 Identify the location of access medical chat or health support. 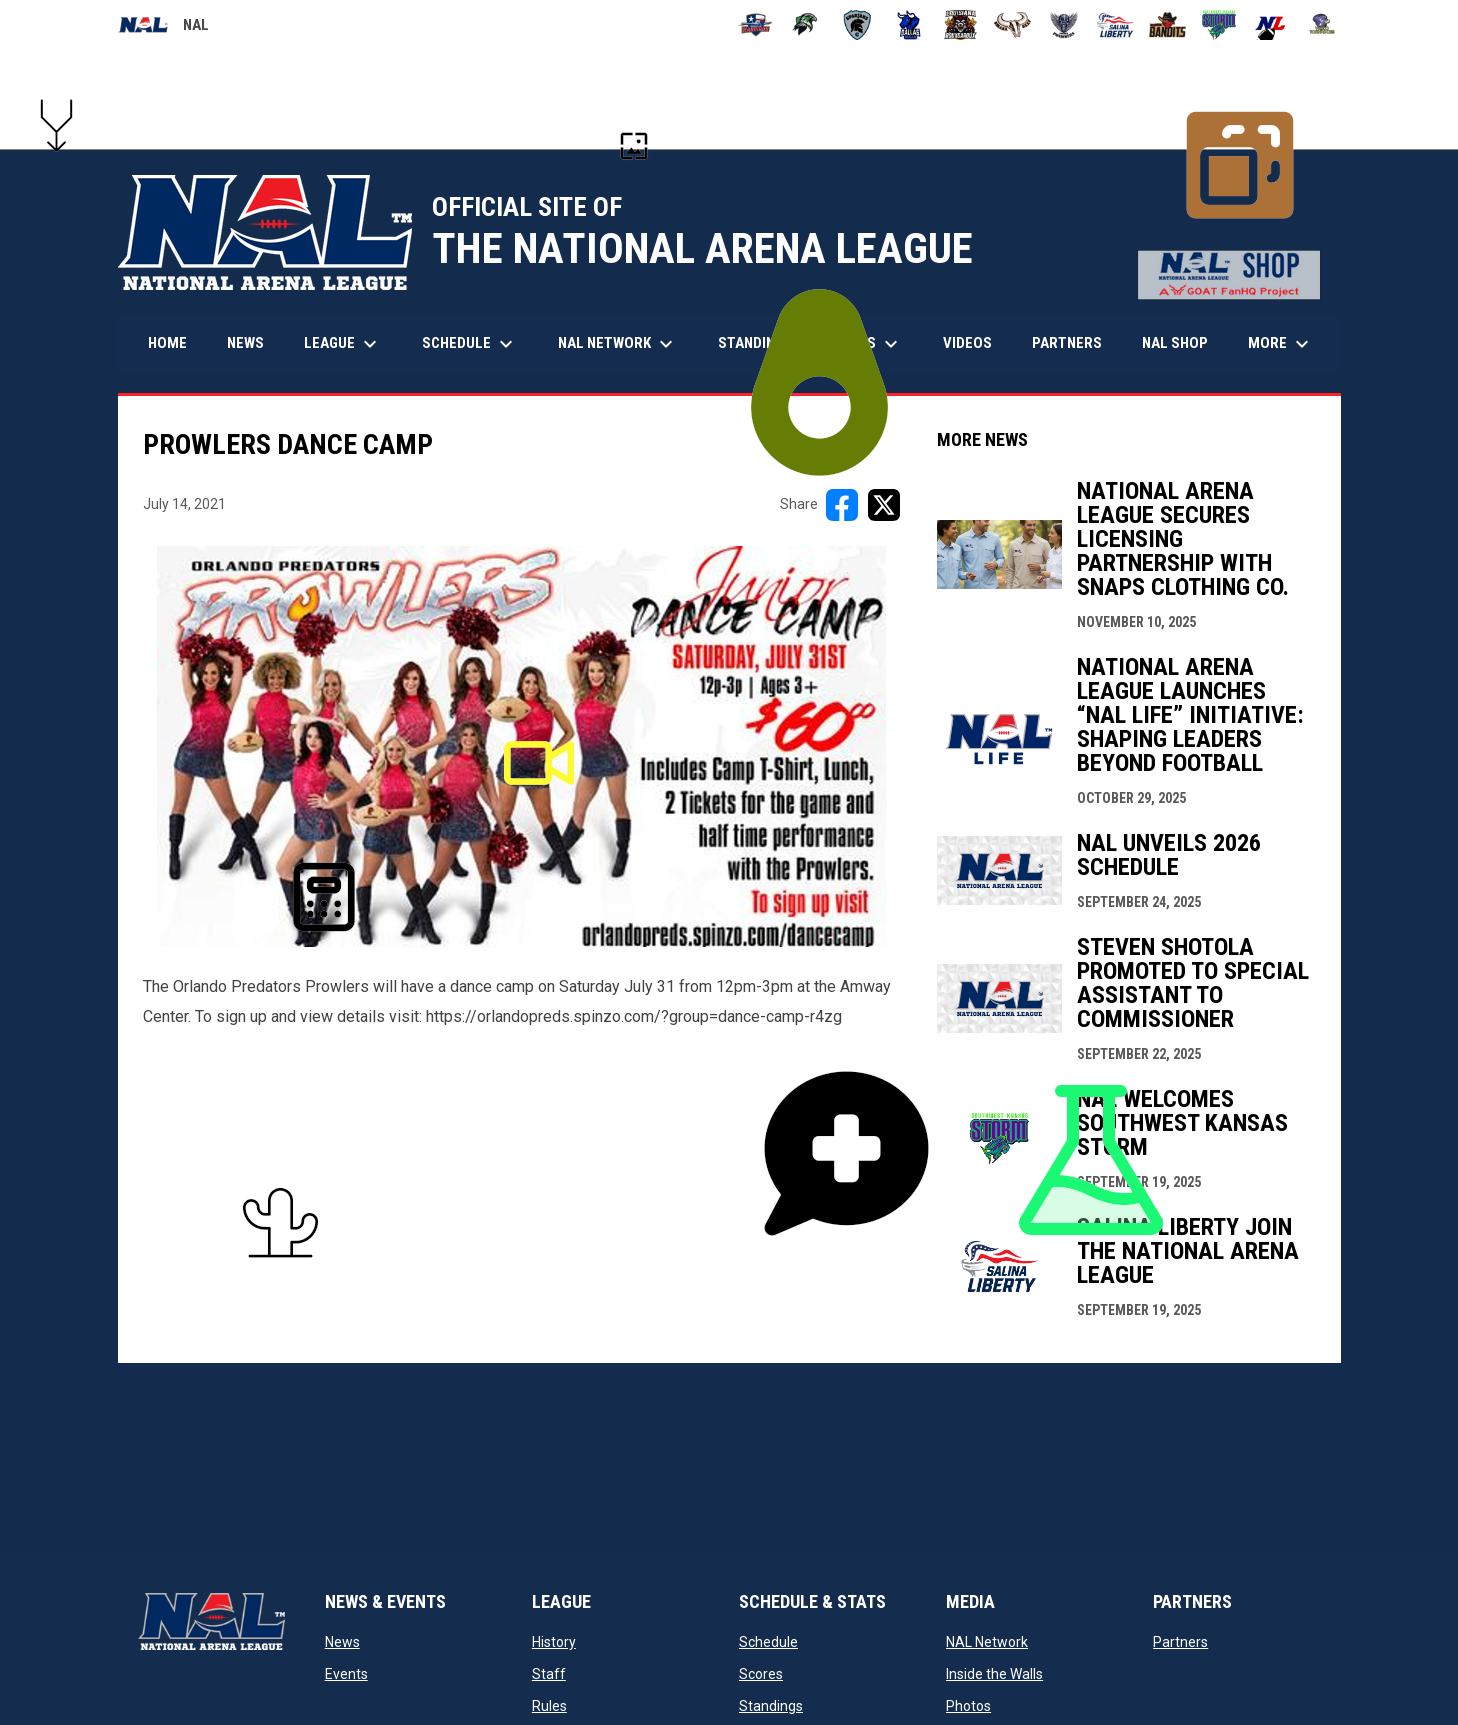
(846, 1153).